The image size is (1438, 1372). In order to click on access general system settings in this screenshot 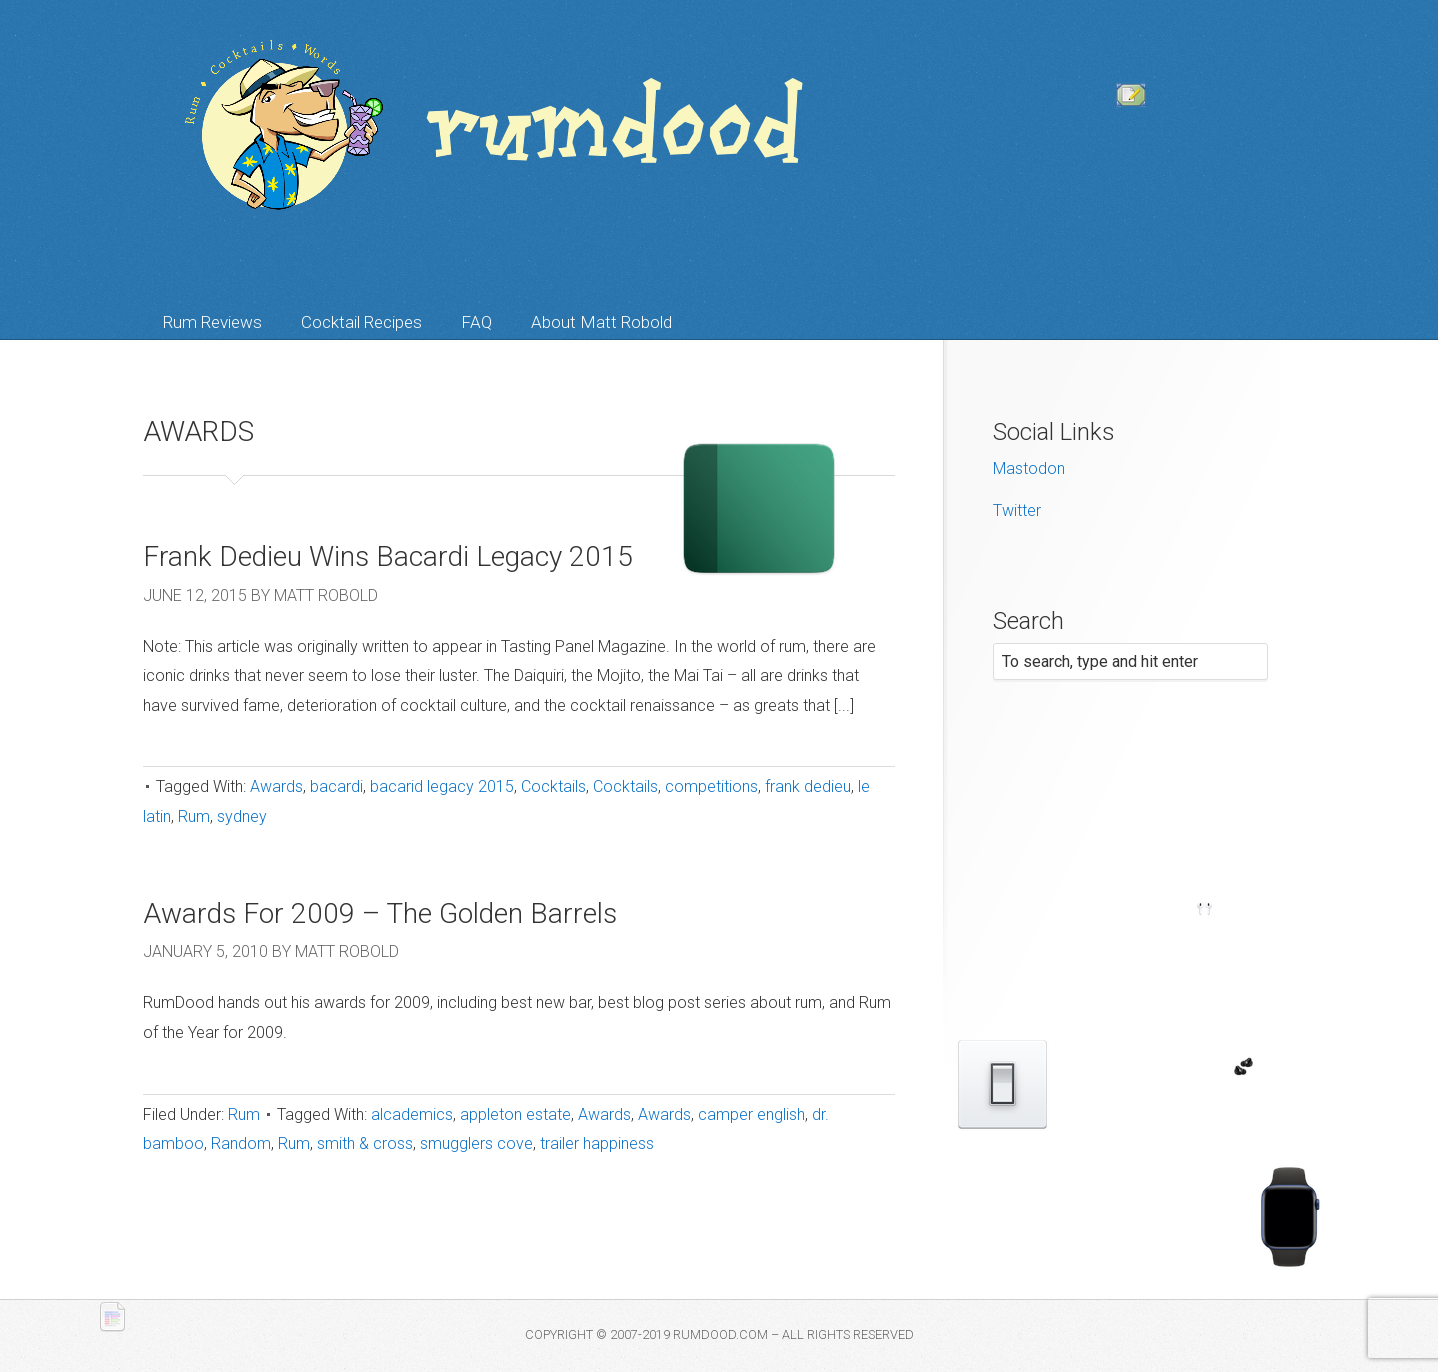, I will do `click(1002, 1084)`.